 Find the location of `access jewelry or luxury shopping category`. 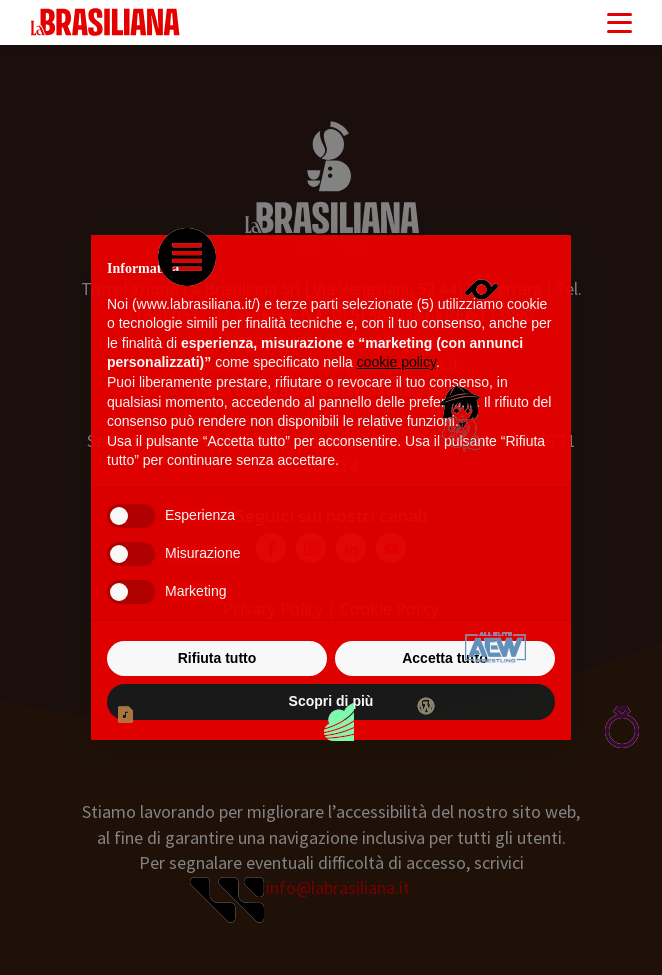

access jewelry or luxury shopping category is located at coordinates (622, 728).